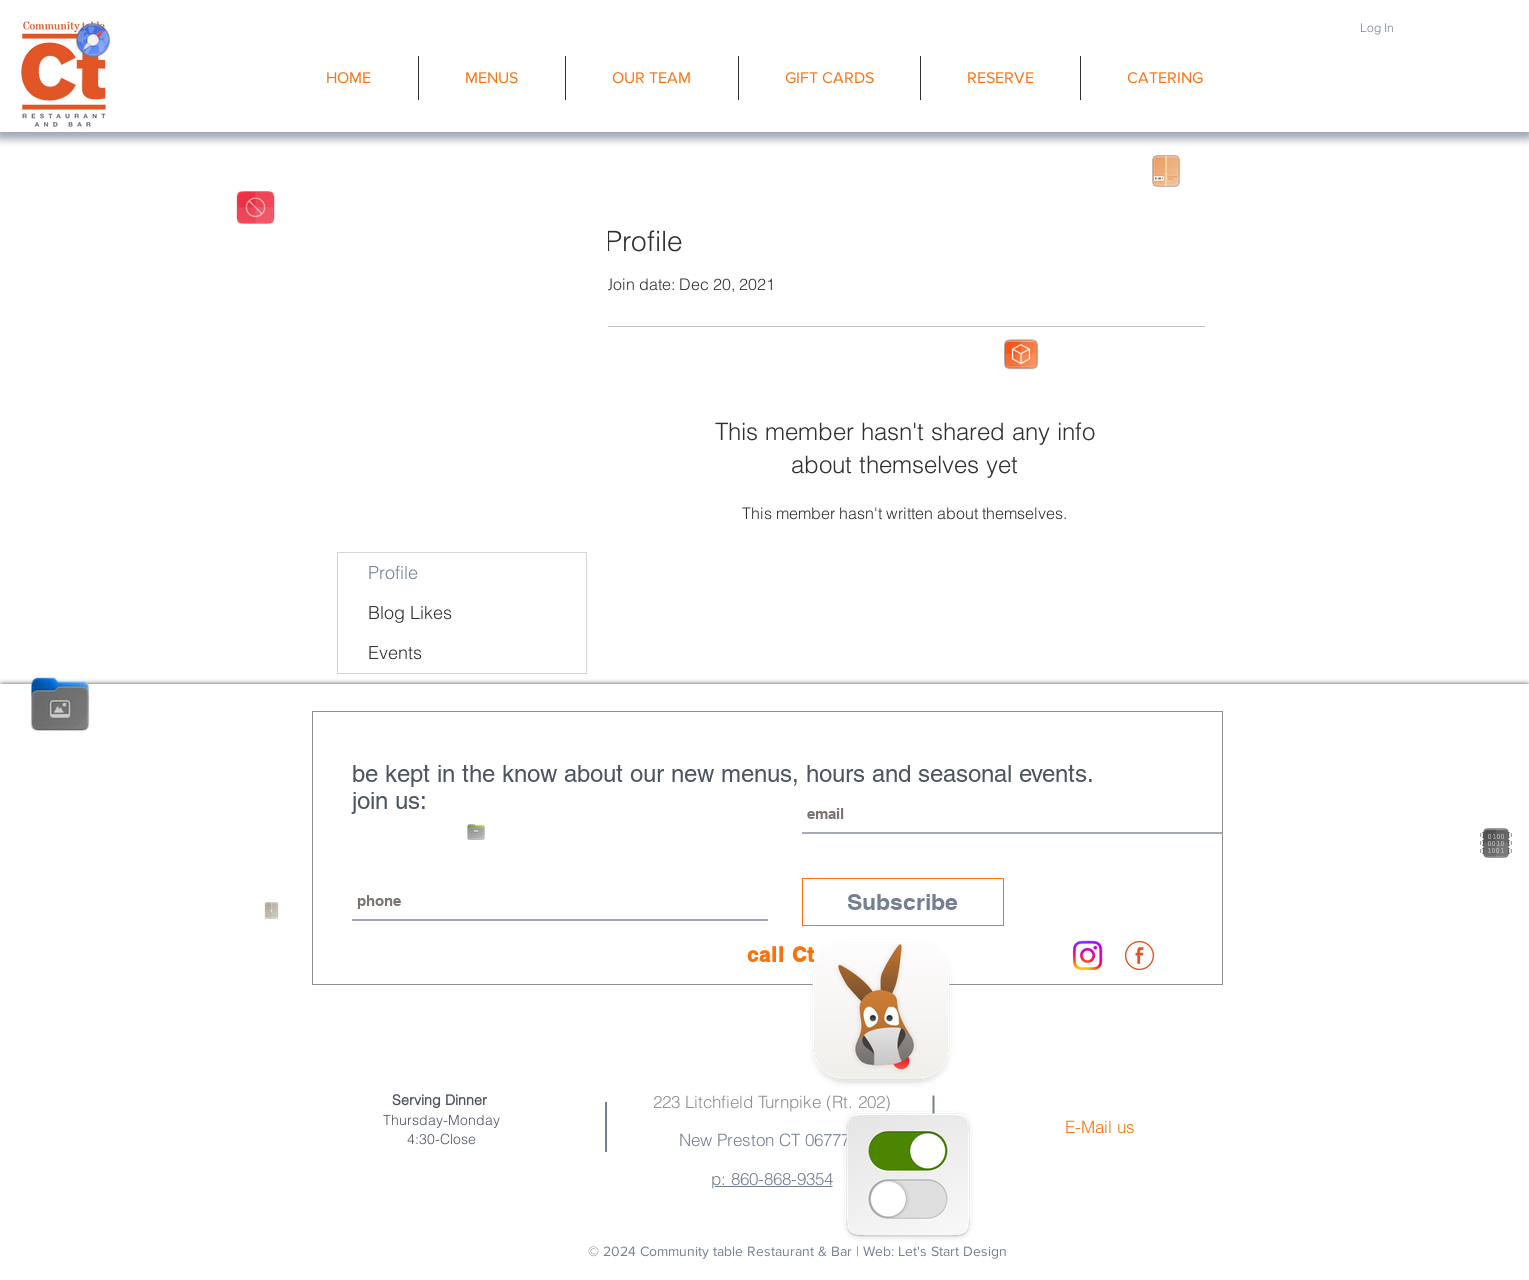 The image size is (1529, 1280). Describe the element at coordinates (476, 832) in the screenshot. I see `open the file manager` at that location.